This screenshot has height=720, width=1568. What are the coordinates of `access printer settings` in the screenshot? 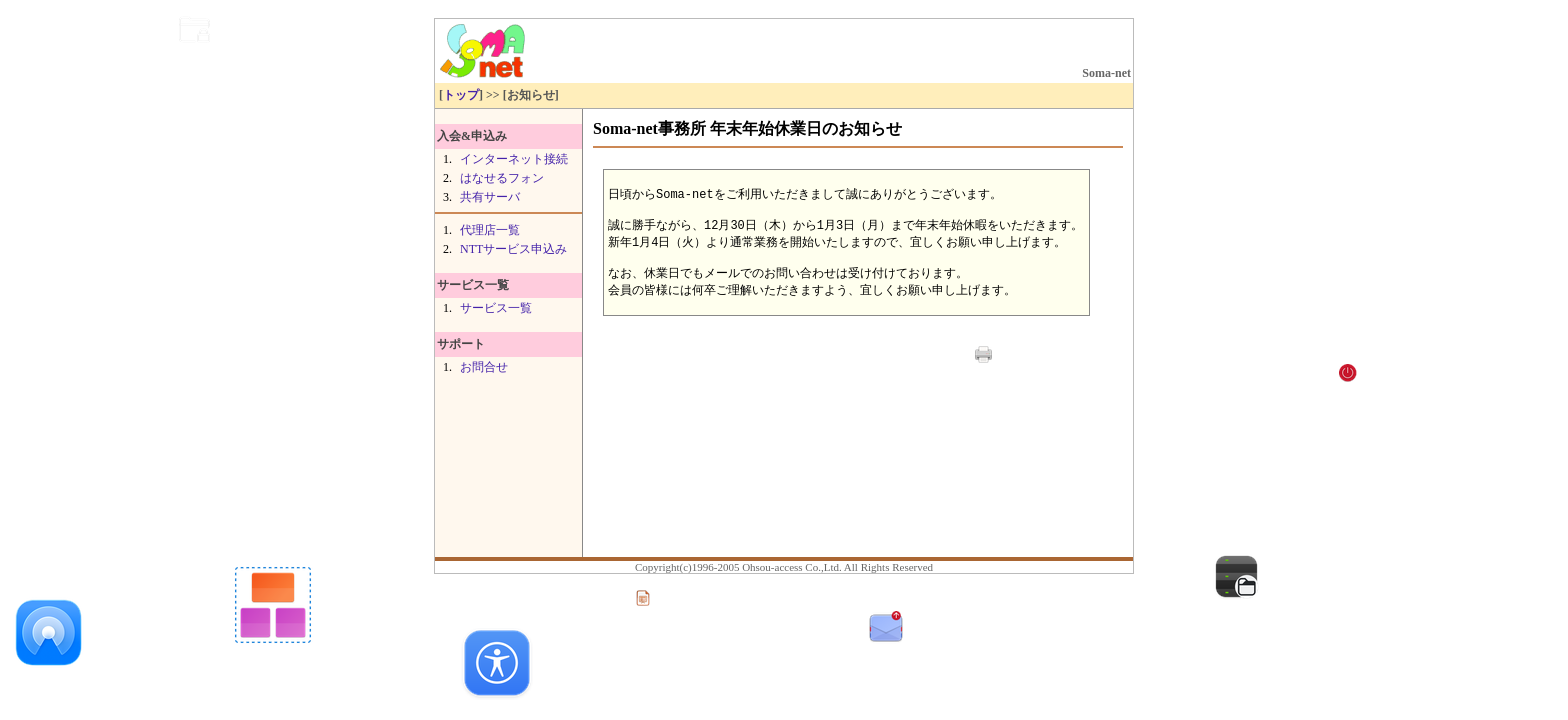 It's located at (983, 354).